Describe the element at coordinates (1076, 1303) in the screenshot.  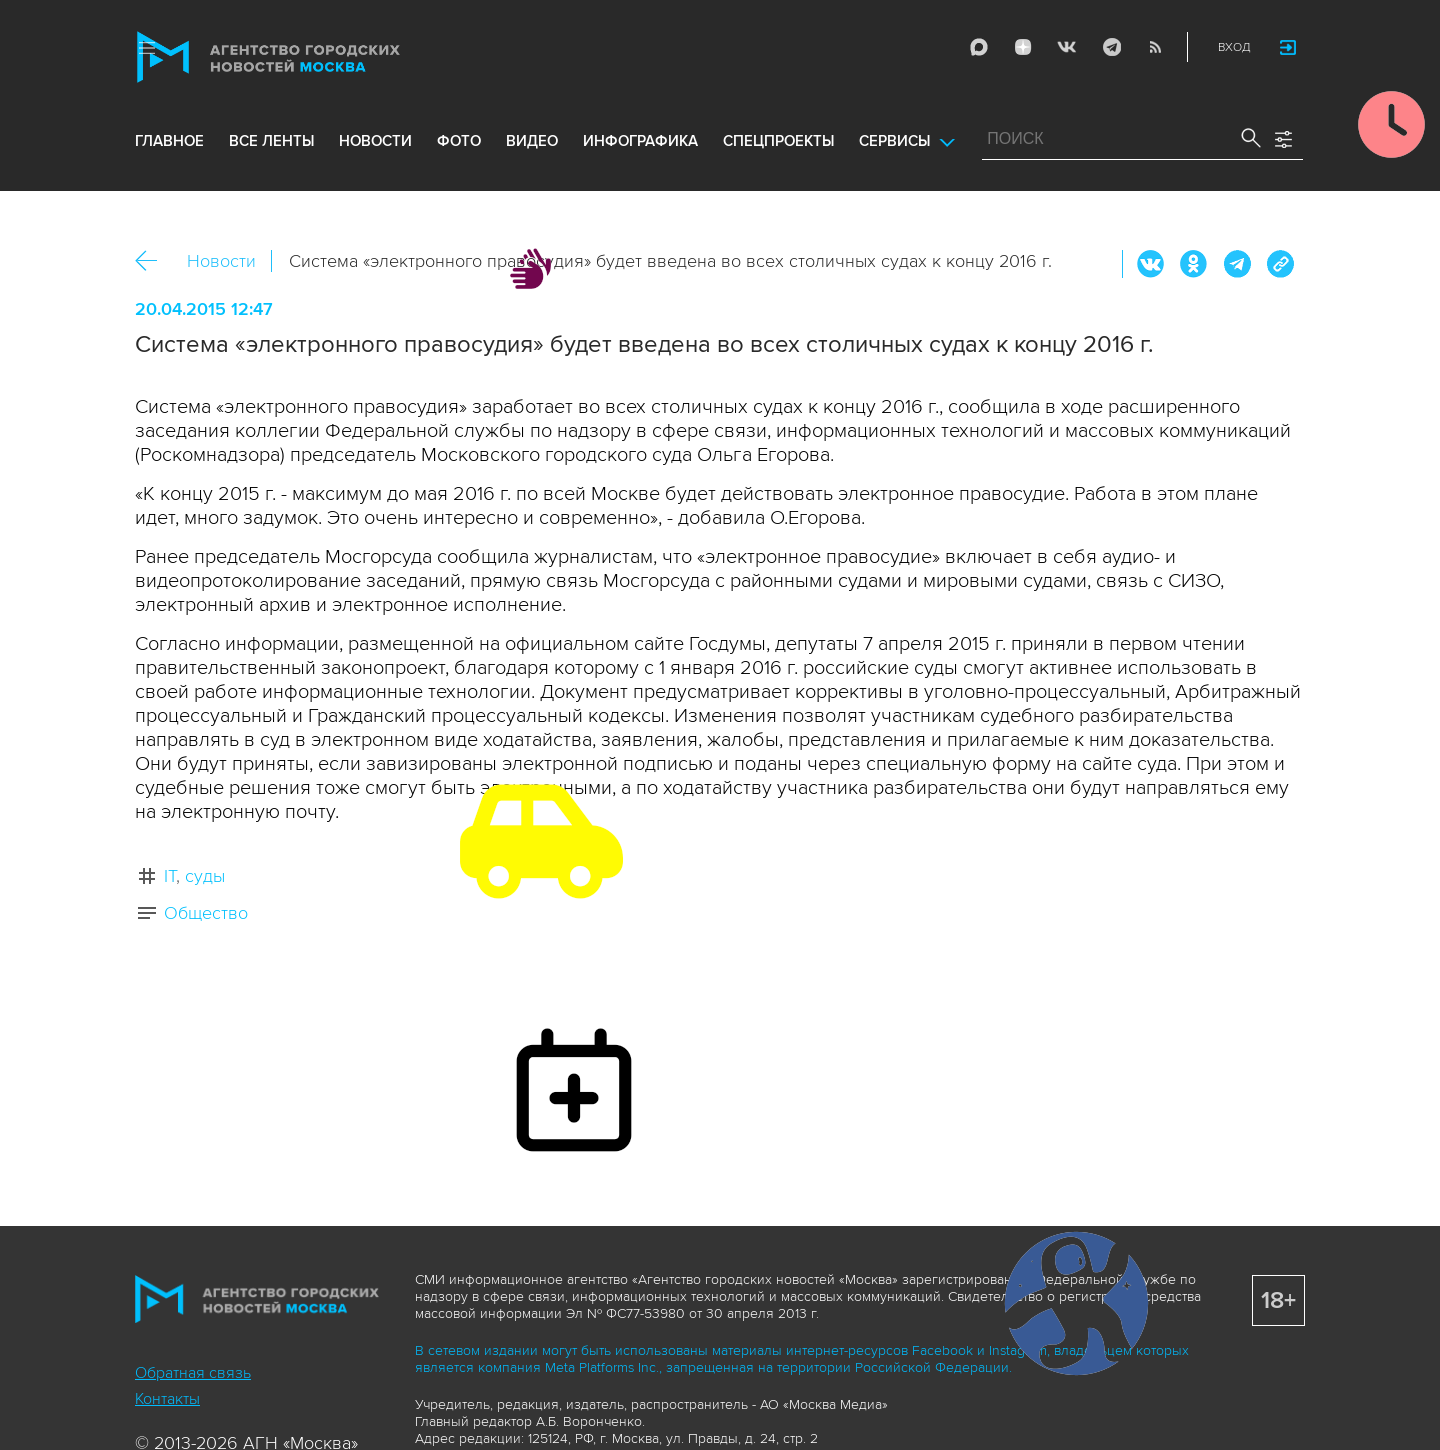
I see `open the Odysee app` at that location.